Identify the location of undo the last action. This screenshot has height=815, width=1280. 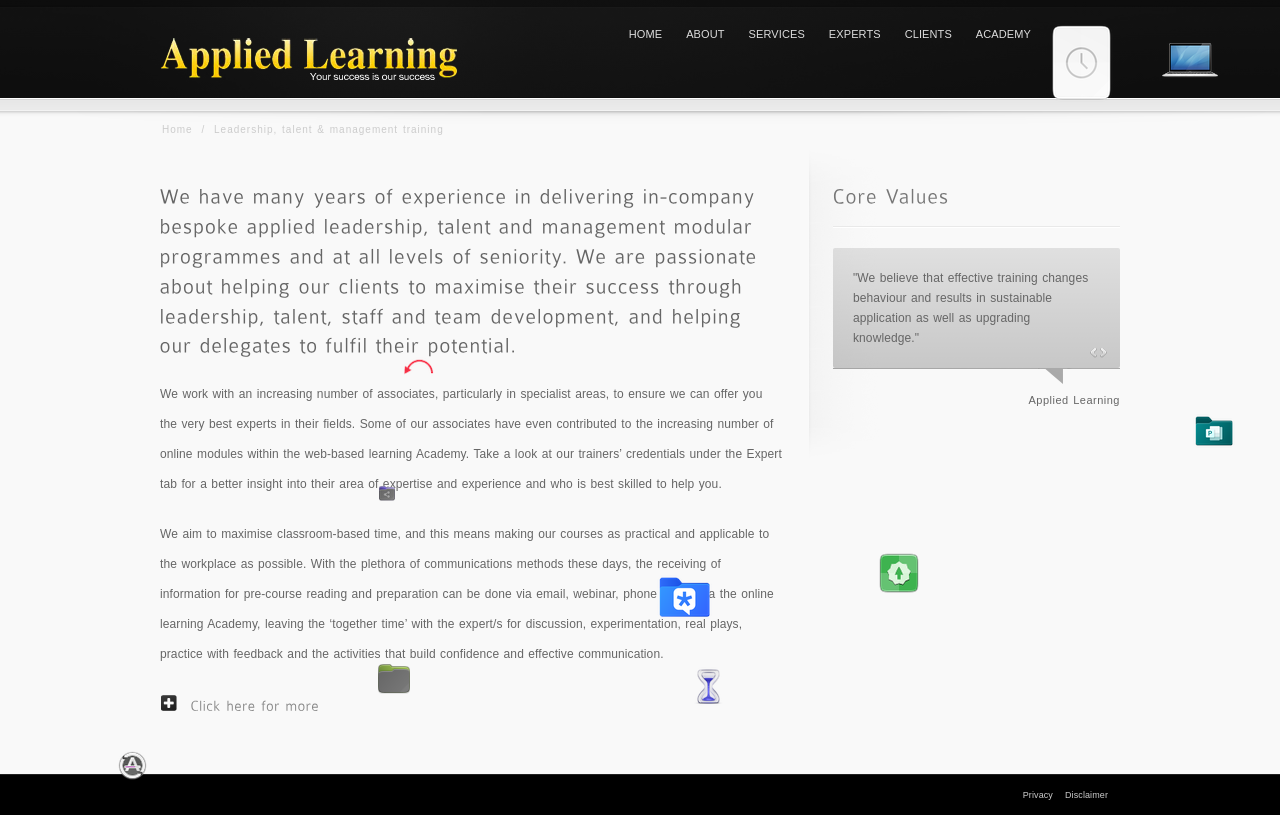
(419, 366).